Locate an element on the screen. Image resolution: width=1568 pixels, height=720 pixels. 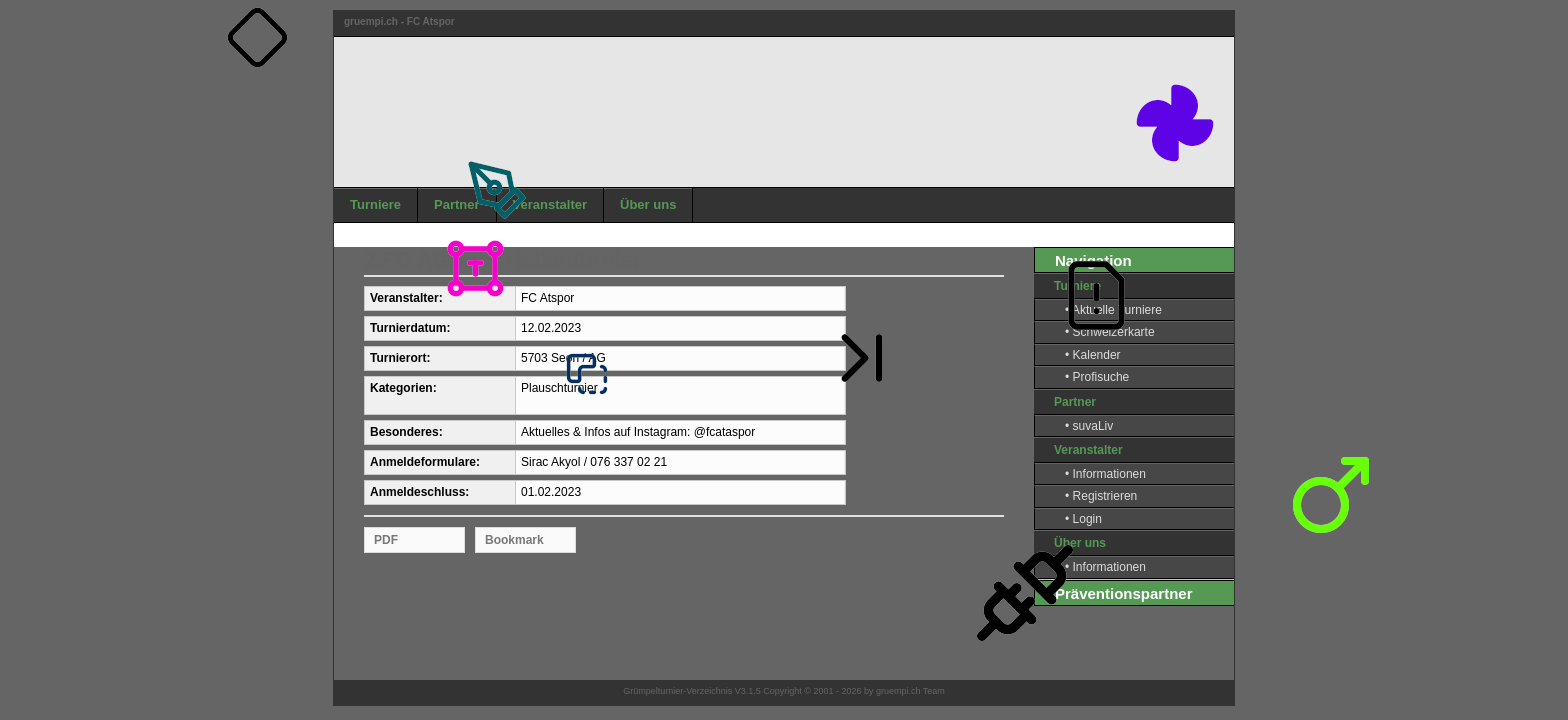
access vector drawing or pen tool is located at coordinates (497, 190).